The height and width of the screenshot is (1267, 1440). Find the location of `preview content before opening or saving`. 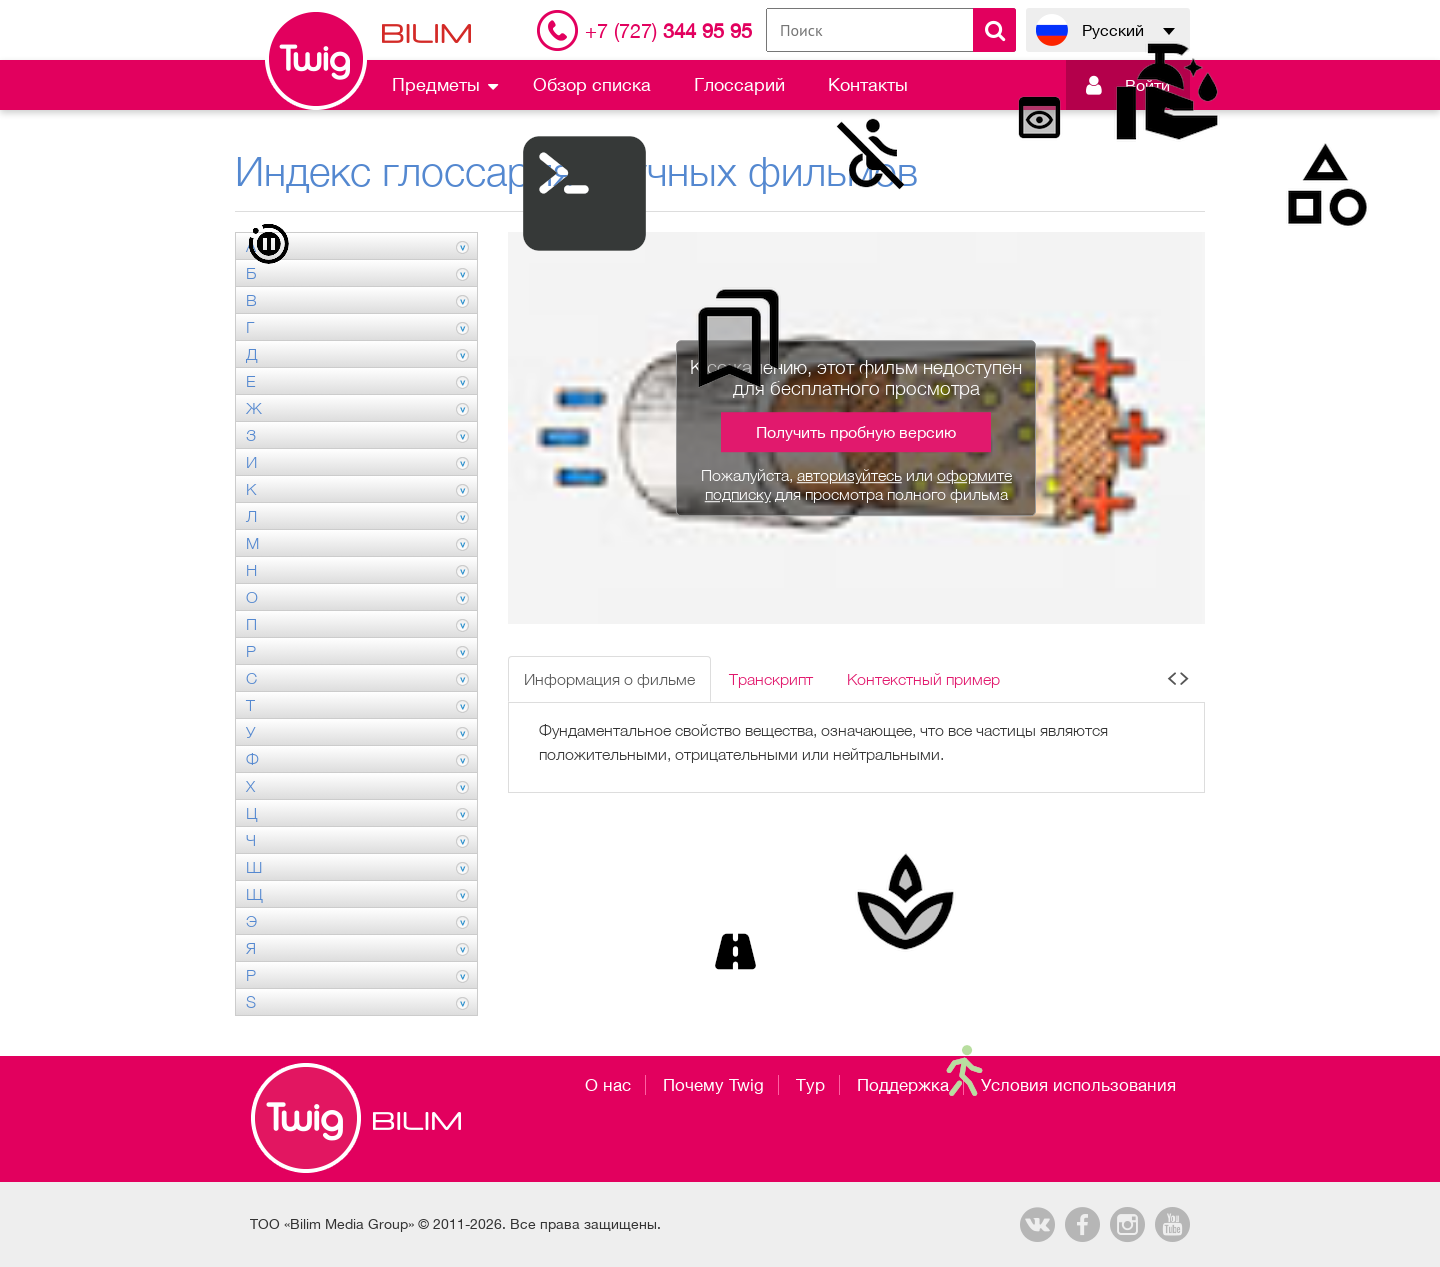

preview content before opening or saving is located at coordinates (1039, 117).